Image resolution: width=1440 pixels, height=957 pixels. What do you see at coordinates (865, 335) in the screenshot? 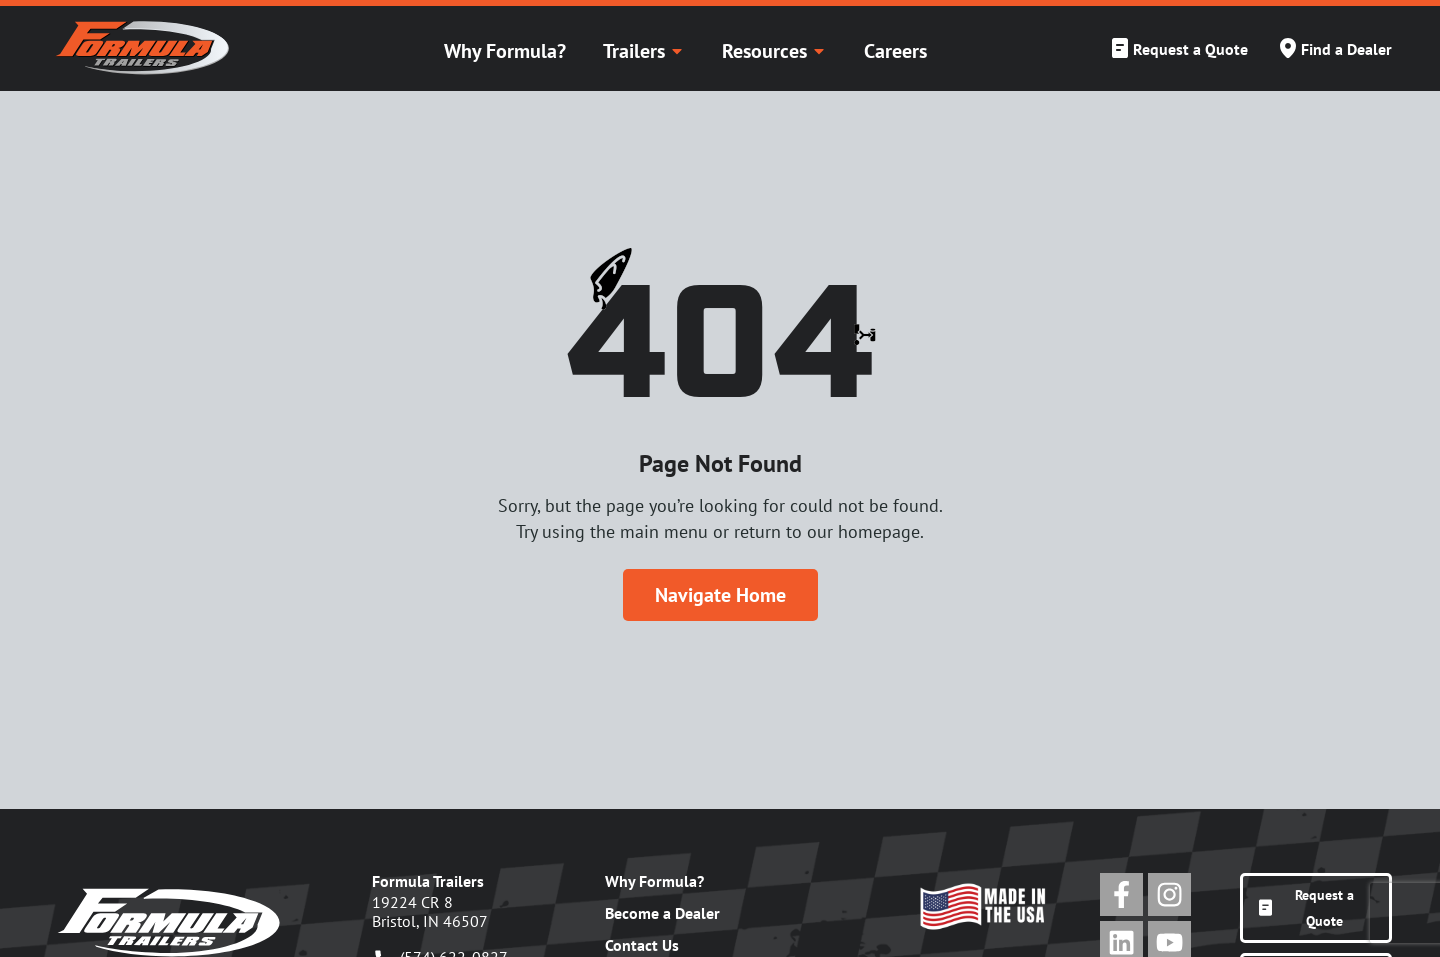
I see `open the crafting menu` at bounding box center [865, 335].